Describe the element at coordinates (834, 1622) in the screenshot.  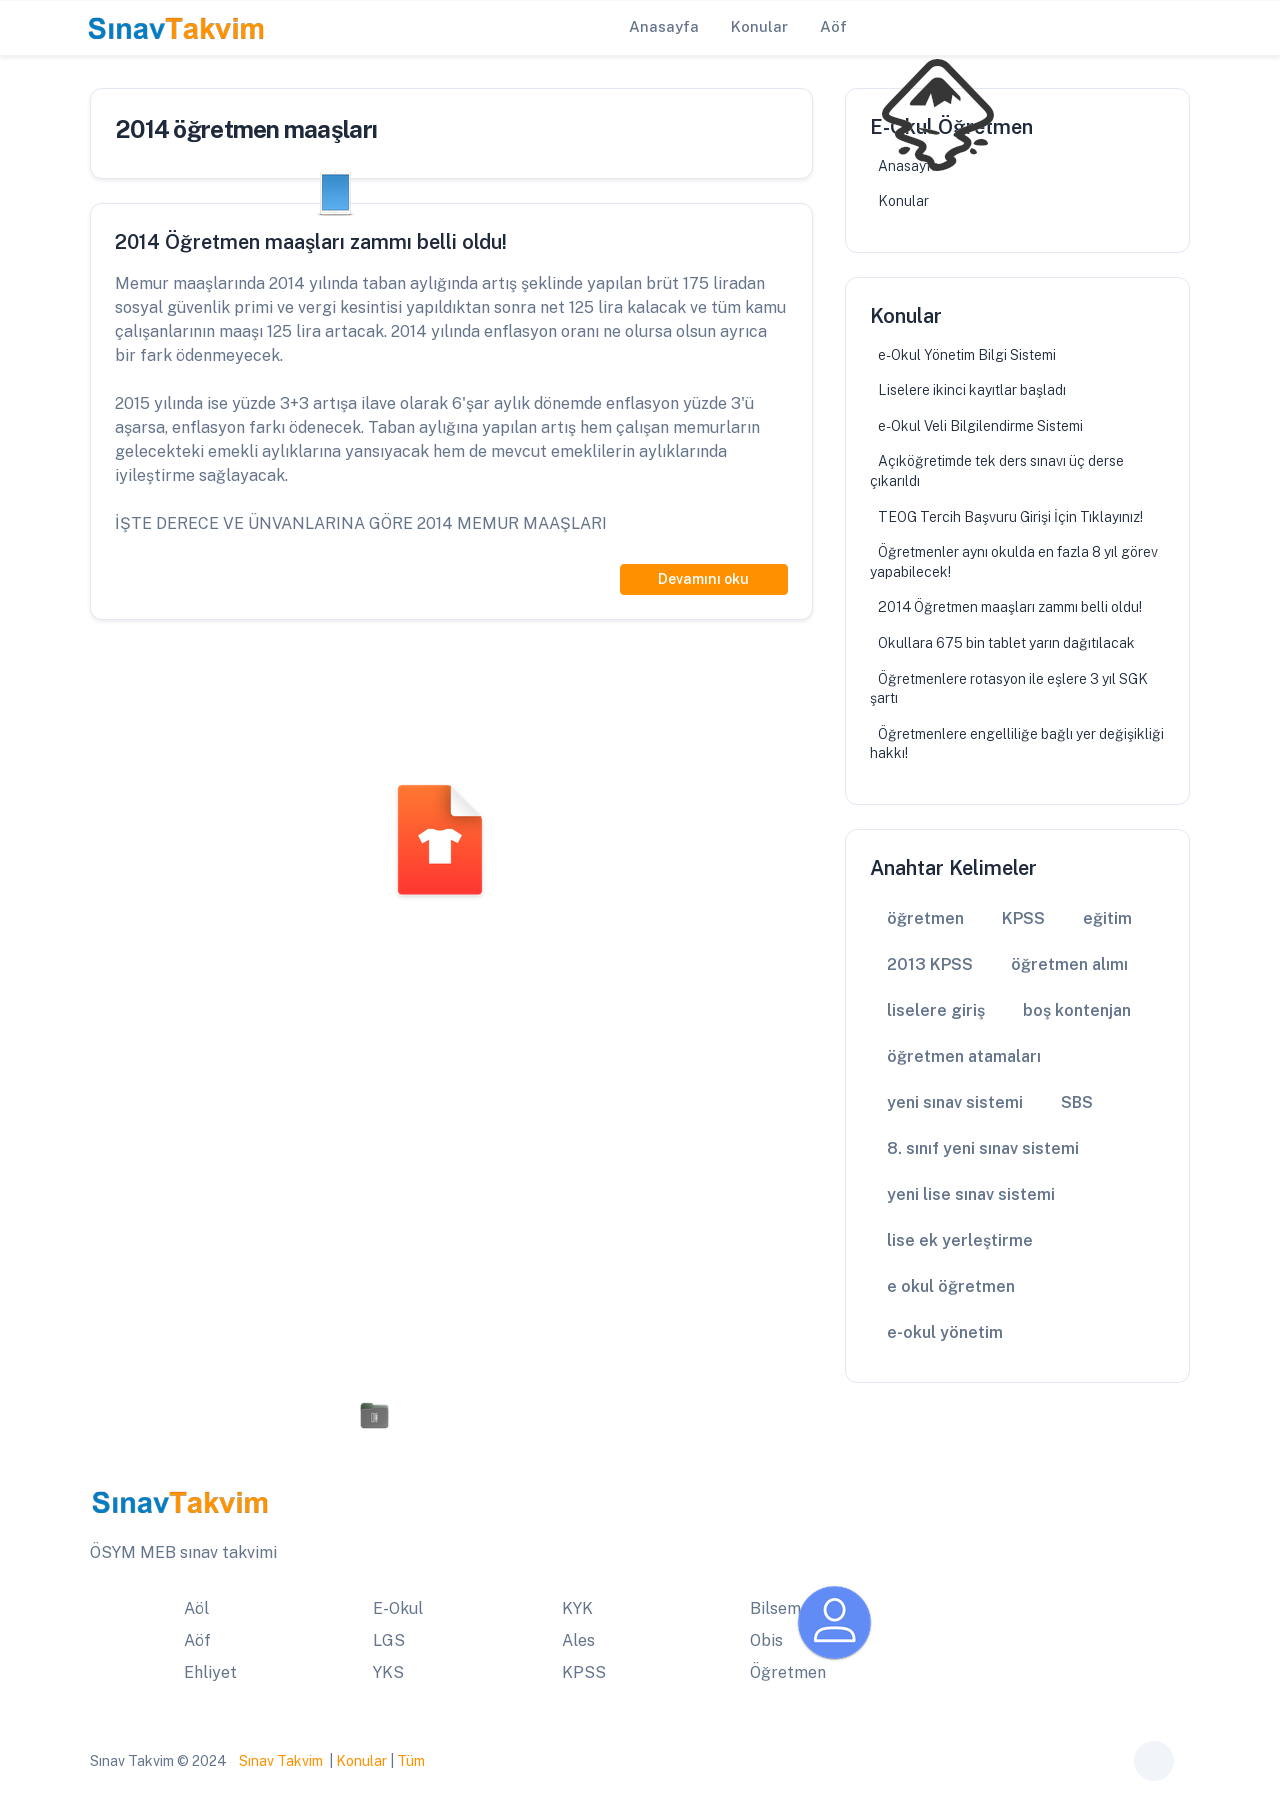
I see `indicates a personal or user-owned item` at that location.